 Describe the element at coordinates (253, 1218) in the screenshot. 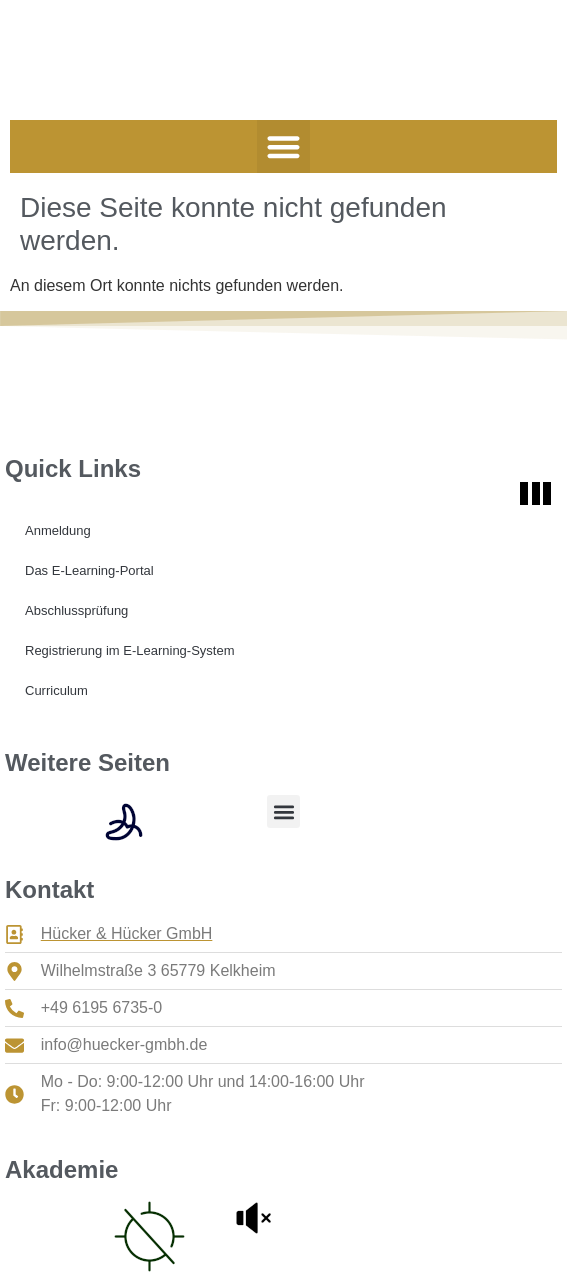

I see `mute audio` at that location.